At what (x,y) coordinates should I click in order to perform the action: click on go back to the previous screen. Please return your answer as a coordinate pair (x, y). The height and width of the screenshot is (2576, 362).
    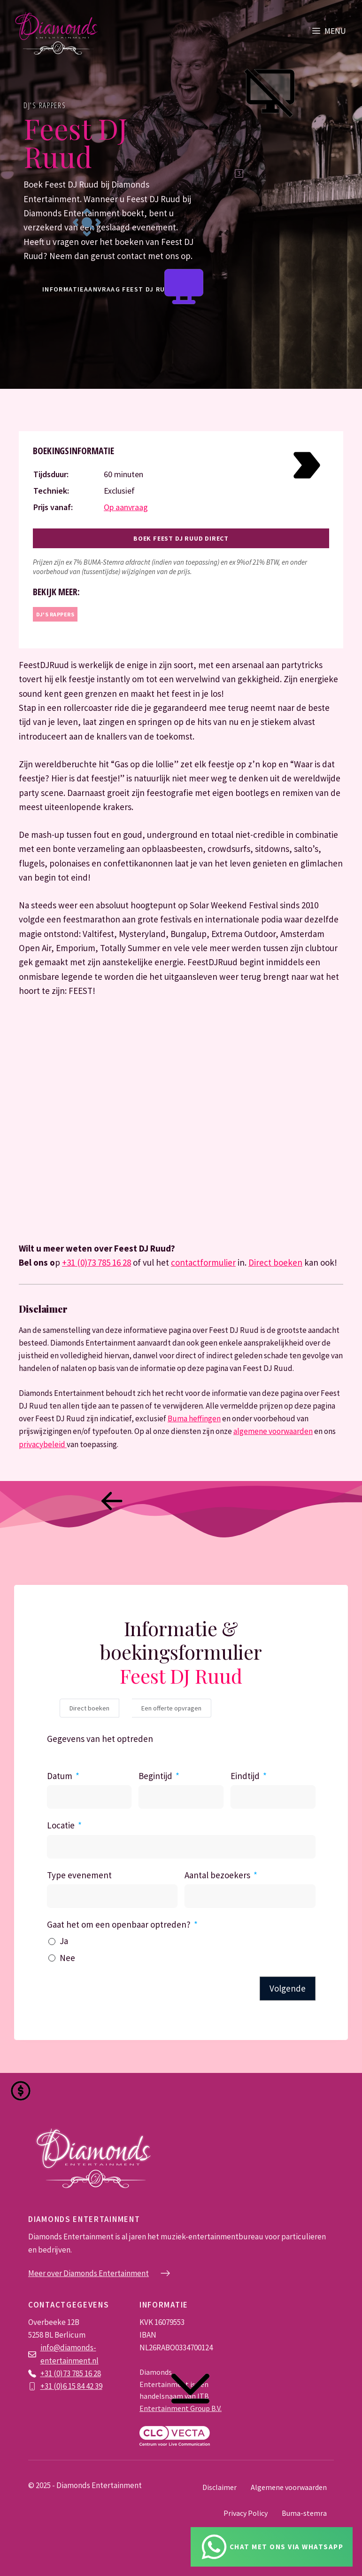
    Looking at the image, I should click on (112, 1501).